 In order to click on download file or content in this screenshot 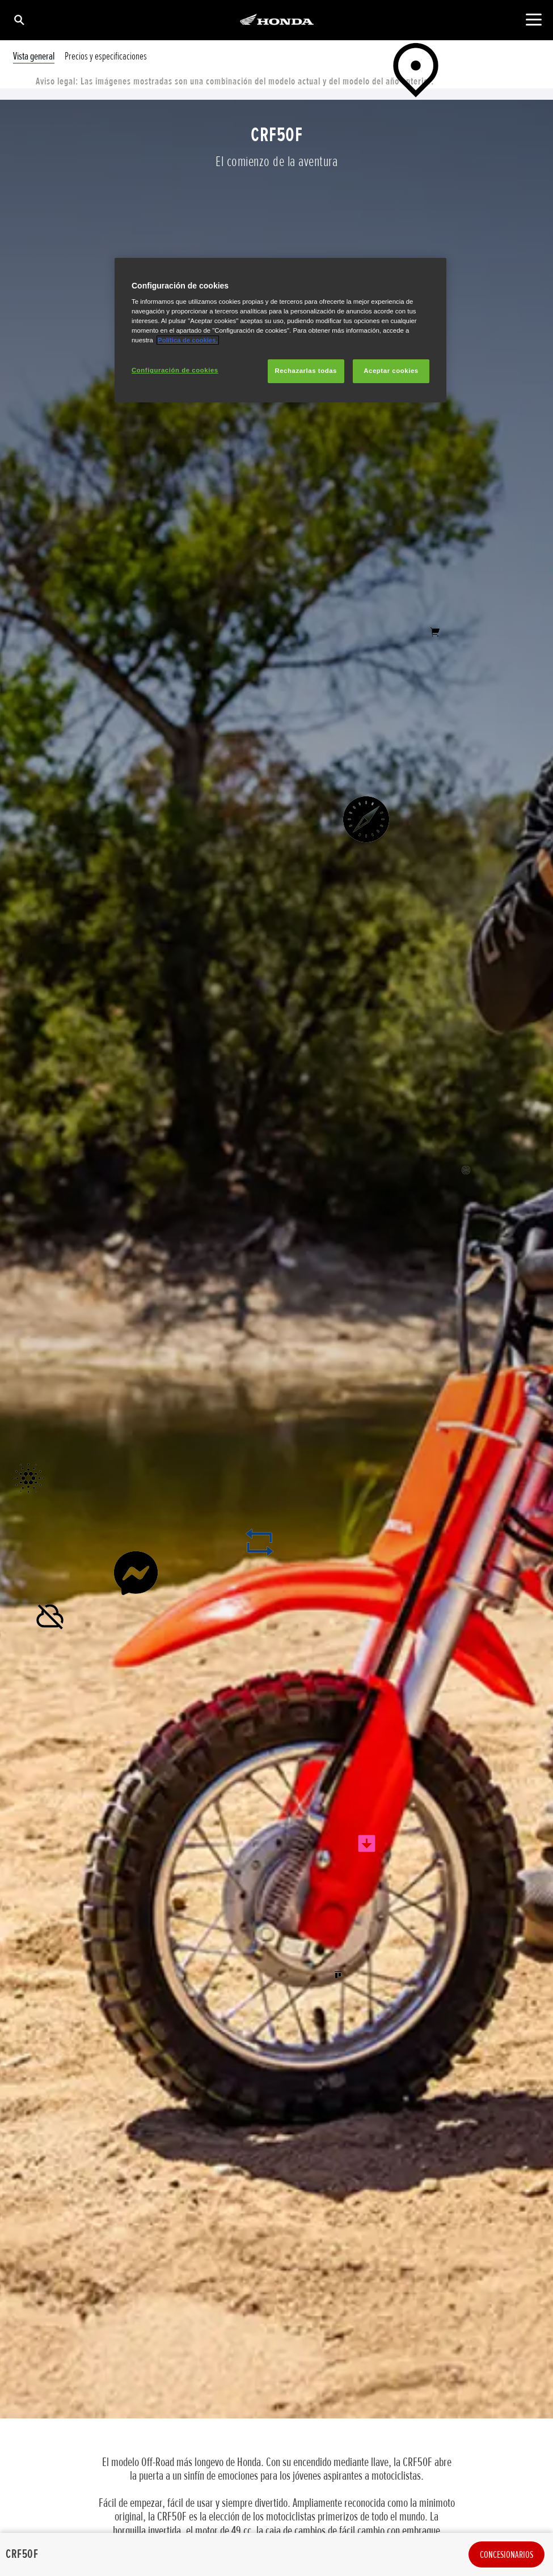, I will do `click(366, 1843)`.